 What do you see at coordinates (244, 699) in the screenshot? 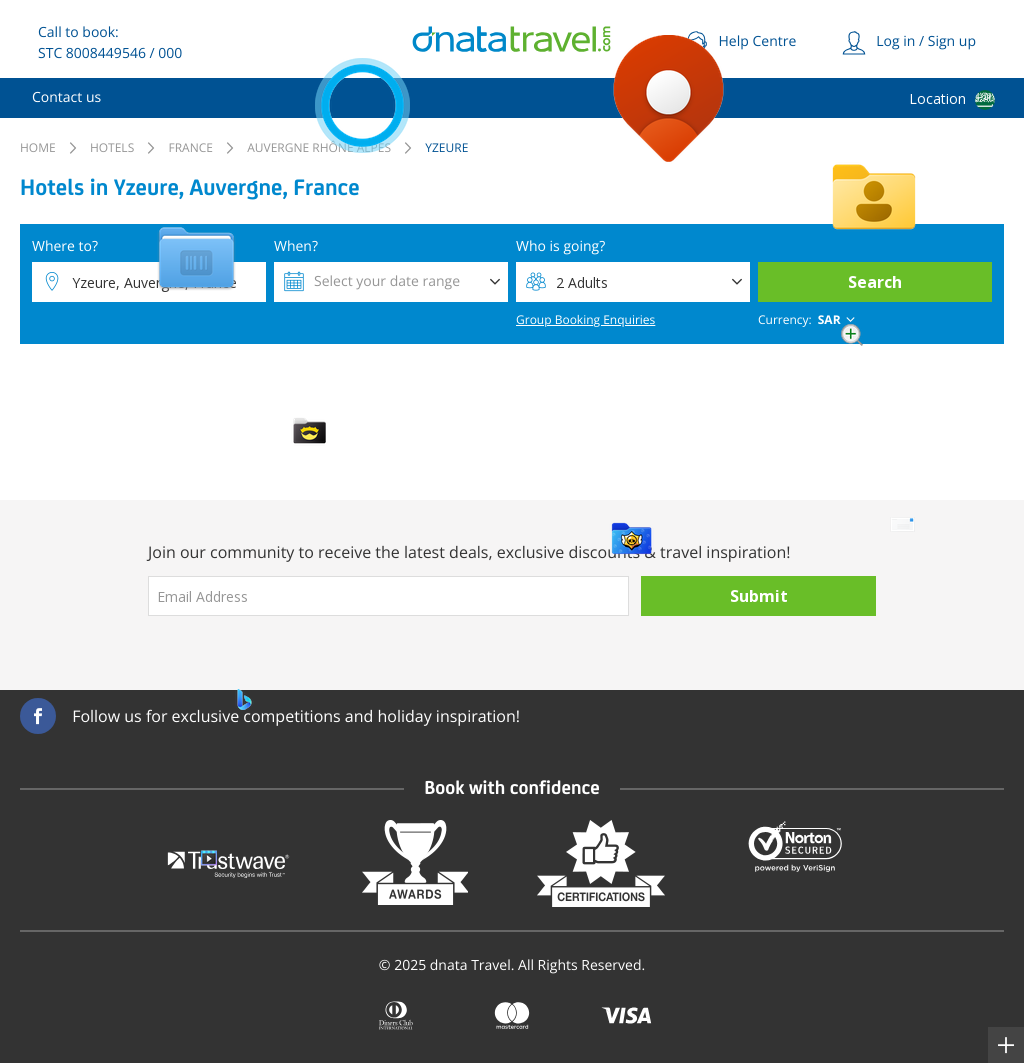
I see `open the Bing search app` at bounding box center [244, 699].